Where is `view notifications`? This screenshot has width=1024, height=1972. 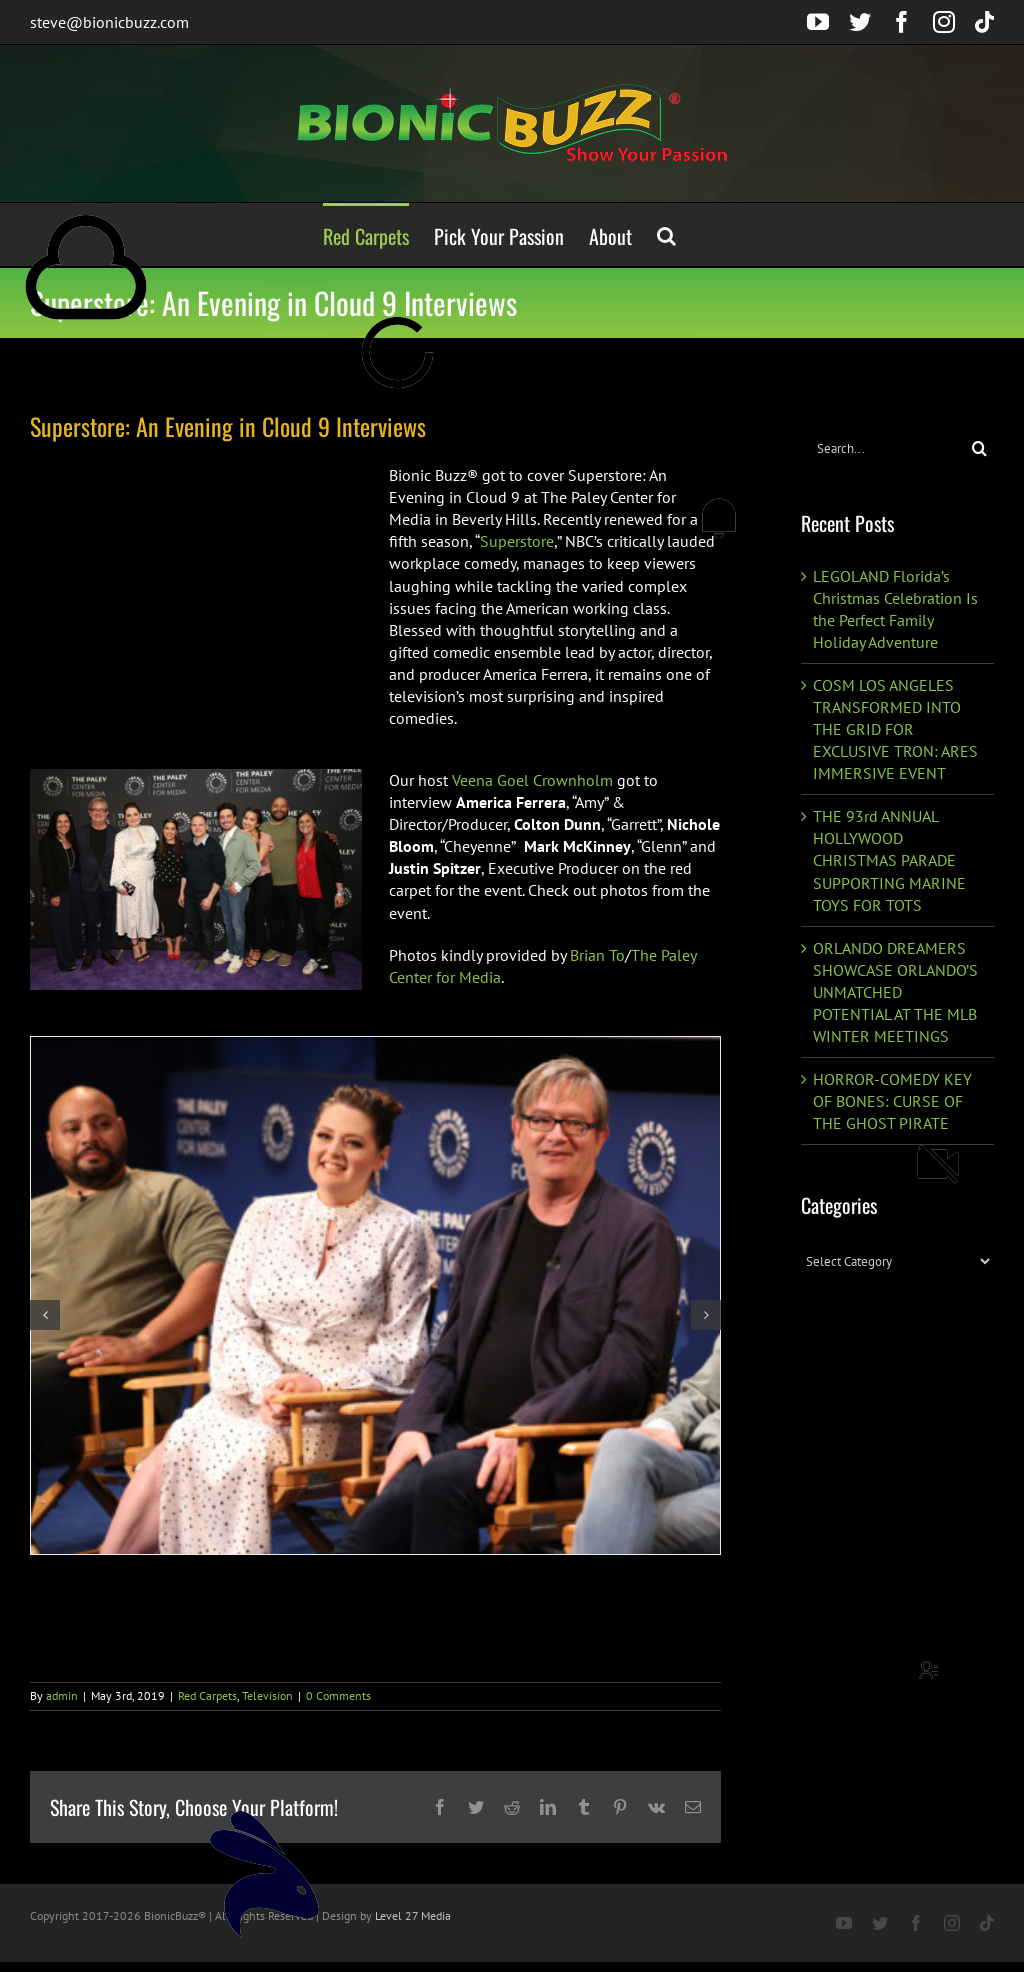
view notifications is located at coordinates (719, 517).